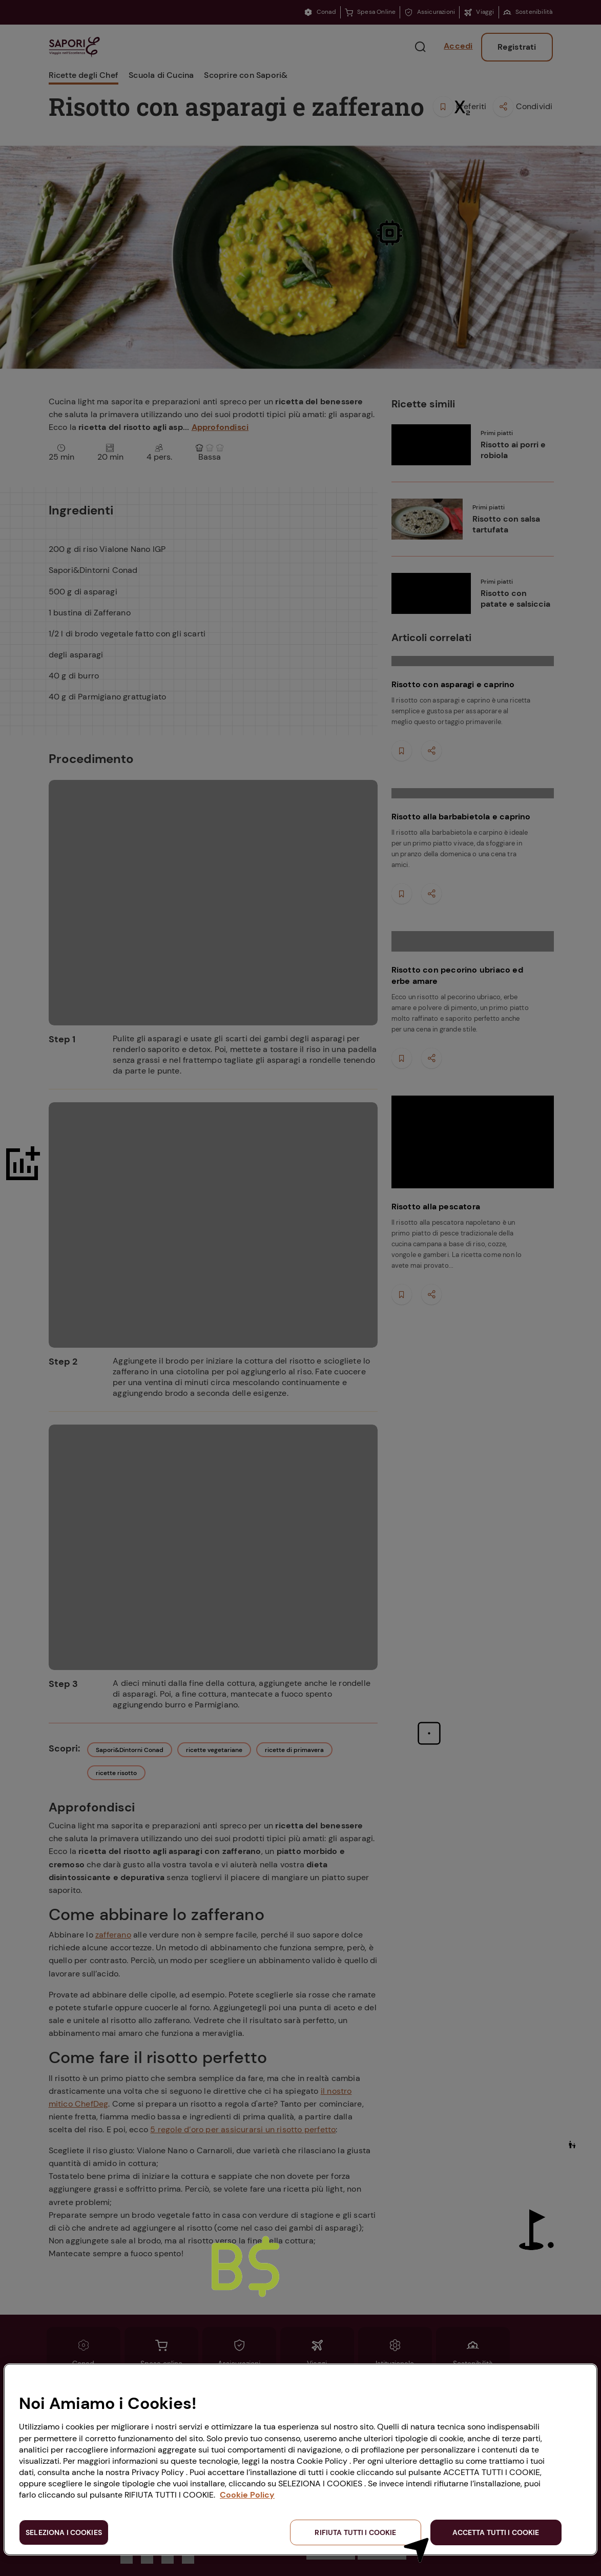  I want to click on view device memory or RAM usage, so click(389, 233).